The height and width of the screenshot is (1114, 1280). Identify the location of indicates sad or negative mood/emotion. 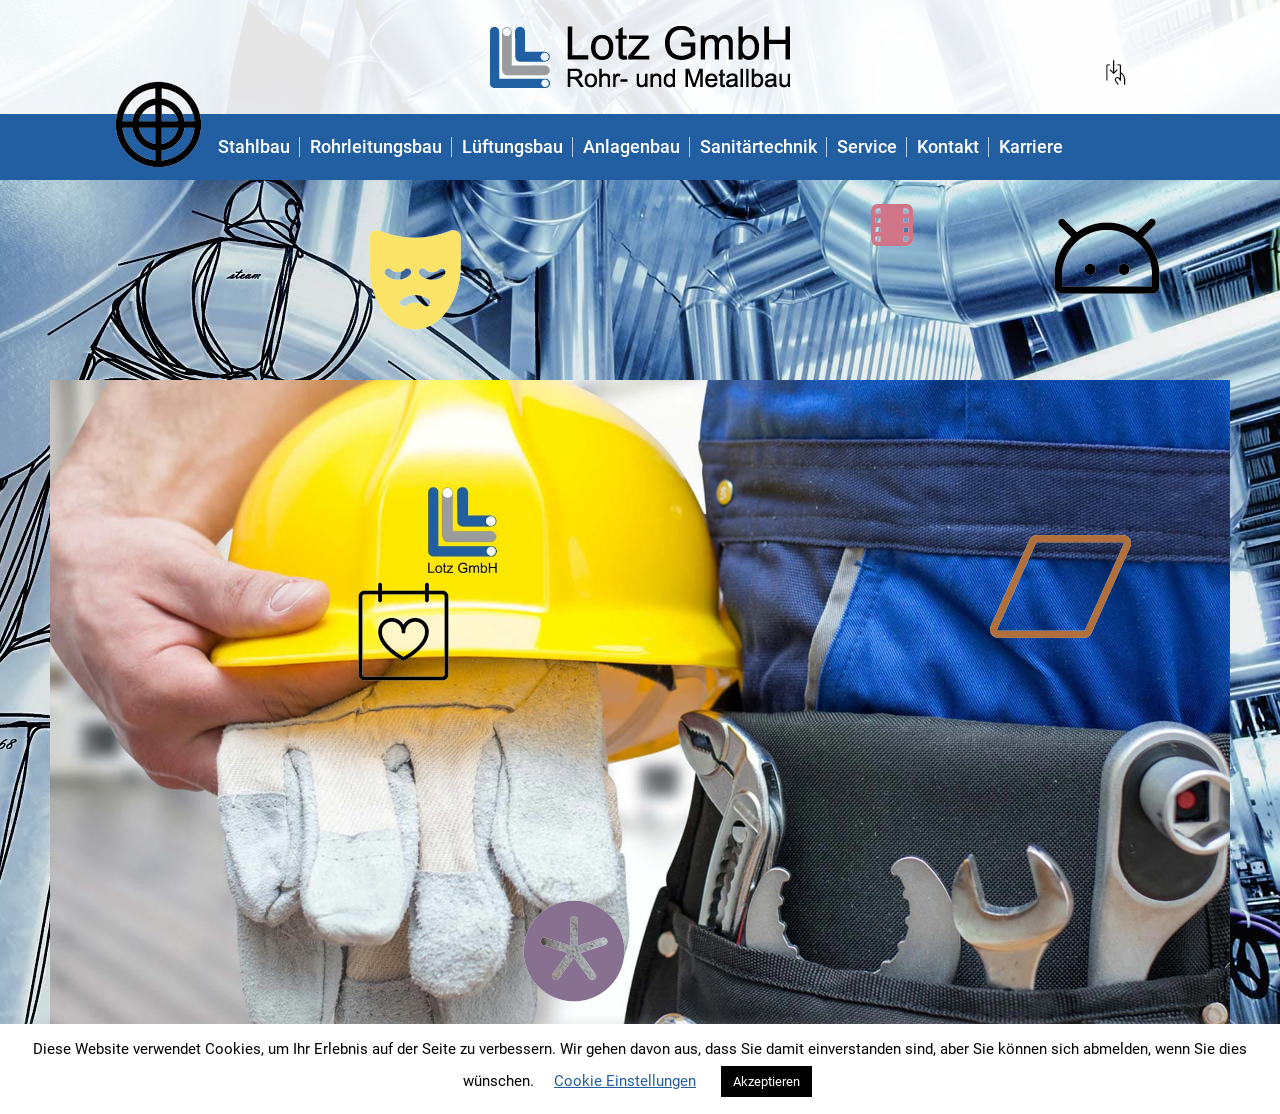
(415, 276).